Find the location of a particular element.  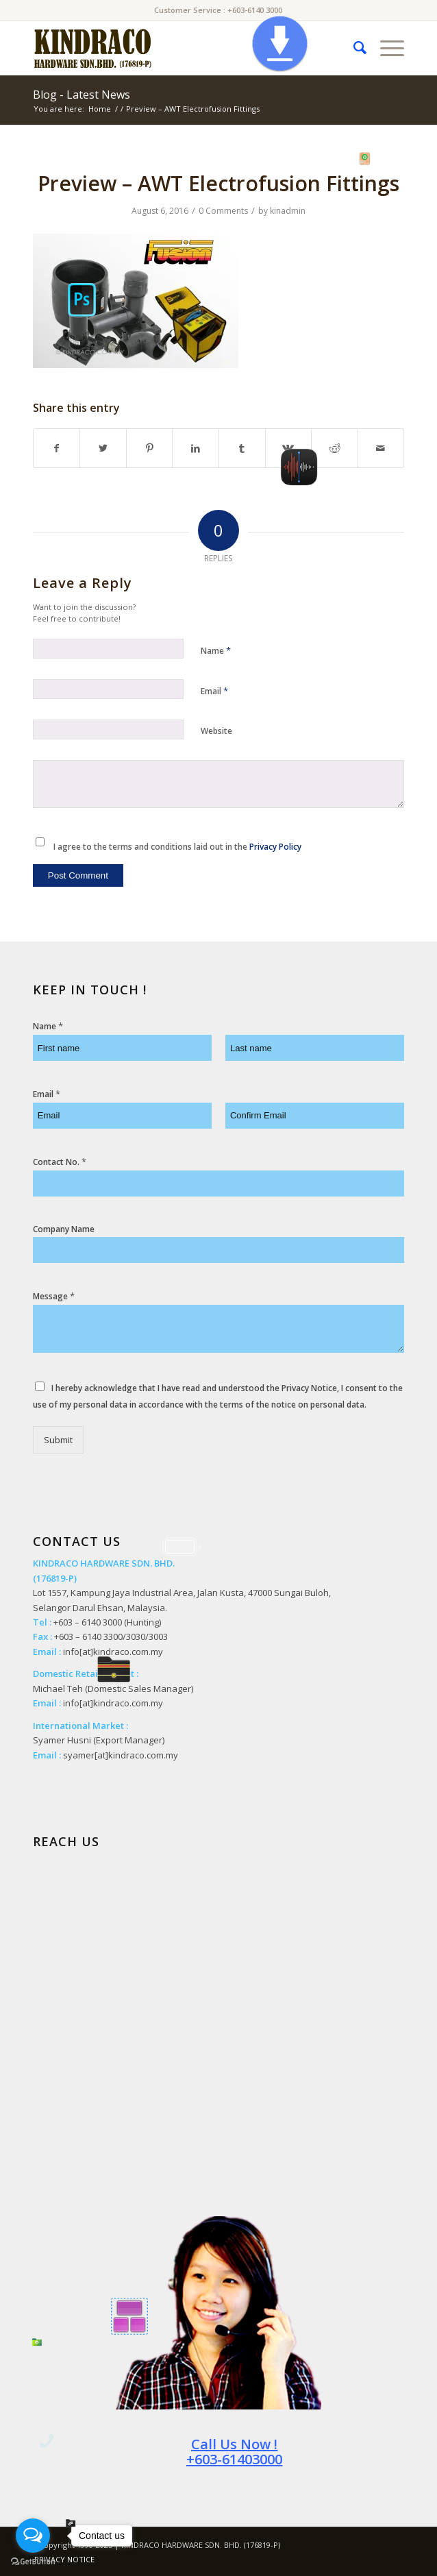

indicates package cleanup or removal in progress is located at coordinates (364, 158).